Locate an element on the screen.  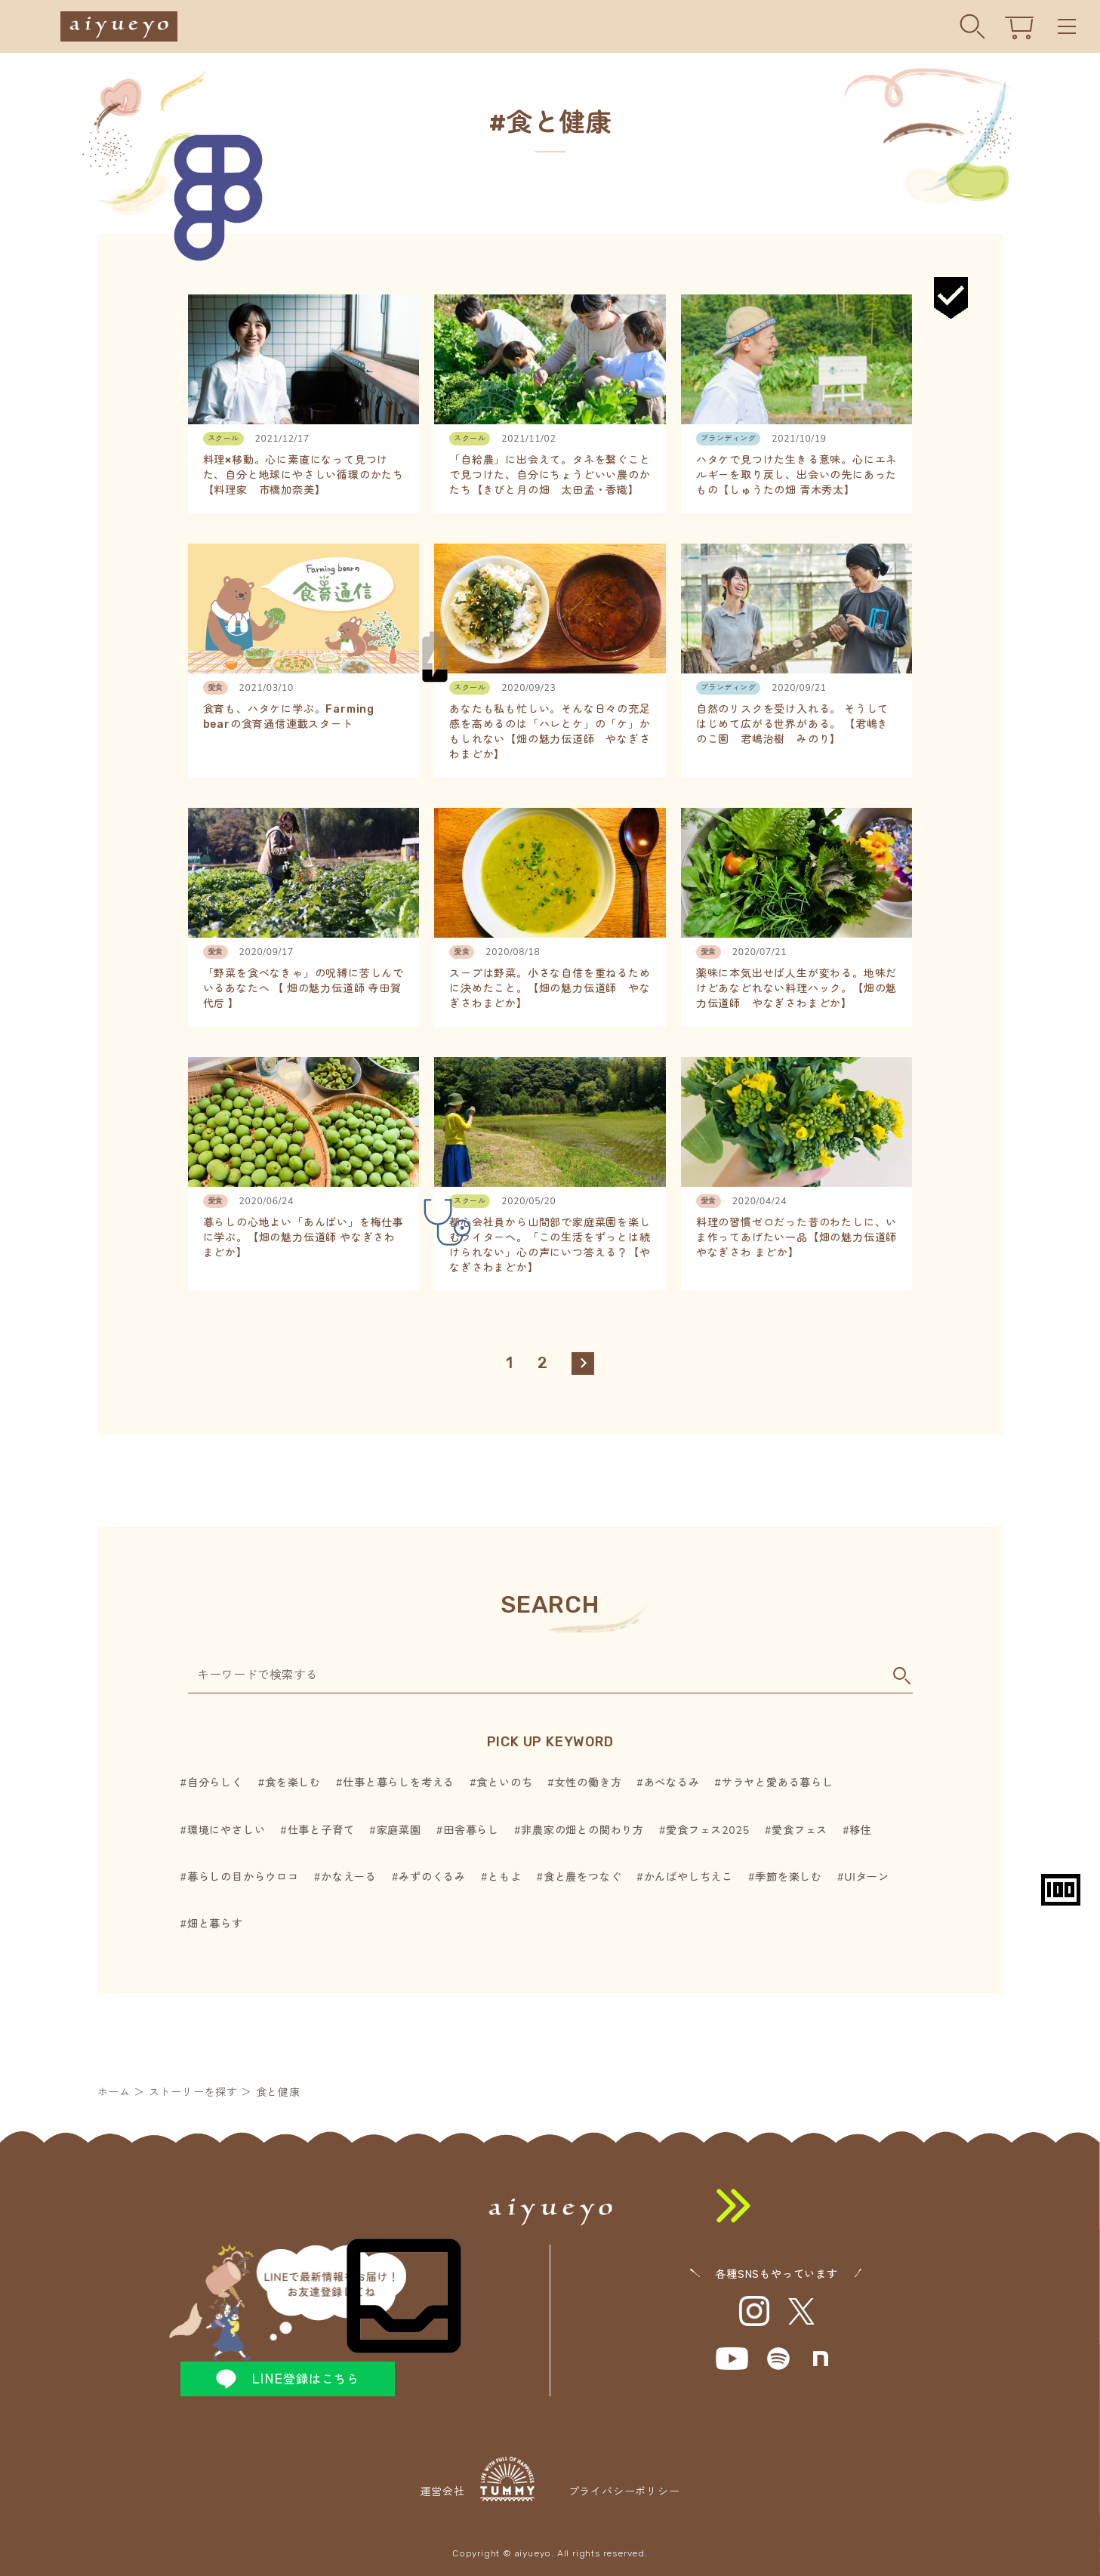
access health or medical features is located at coordinates (443, 1220).